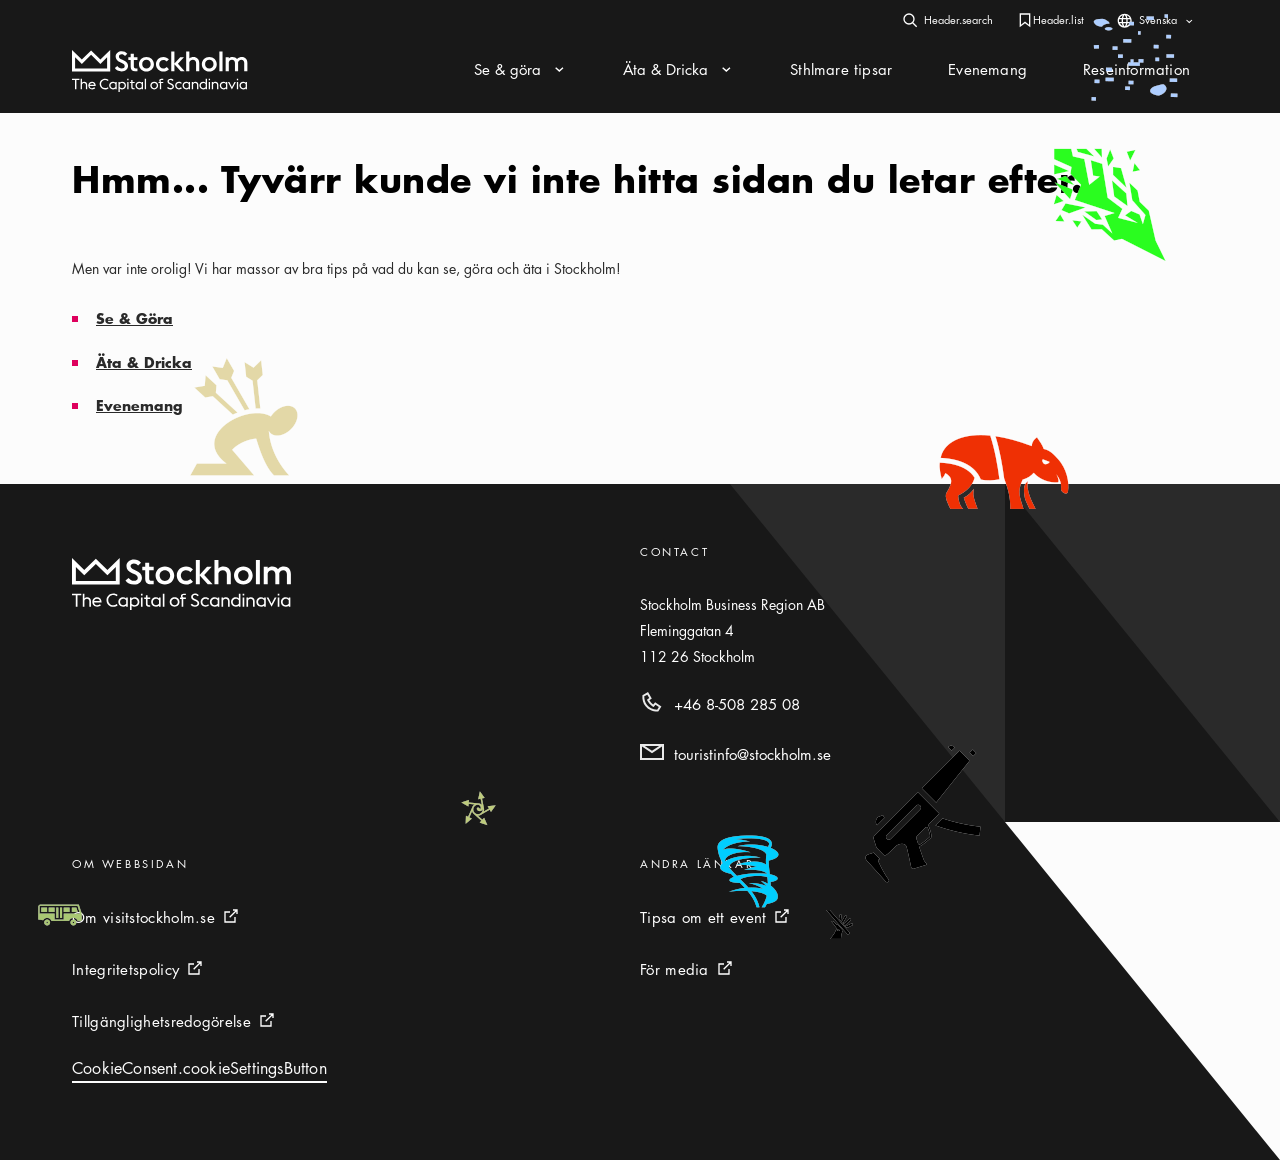 The image size is (1280, 1160). What do you see at coordinates (243, 415) in the screenshot?
I see `indicates defeated enemy or fallen character` at bounding box center [243, 415].